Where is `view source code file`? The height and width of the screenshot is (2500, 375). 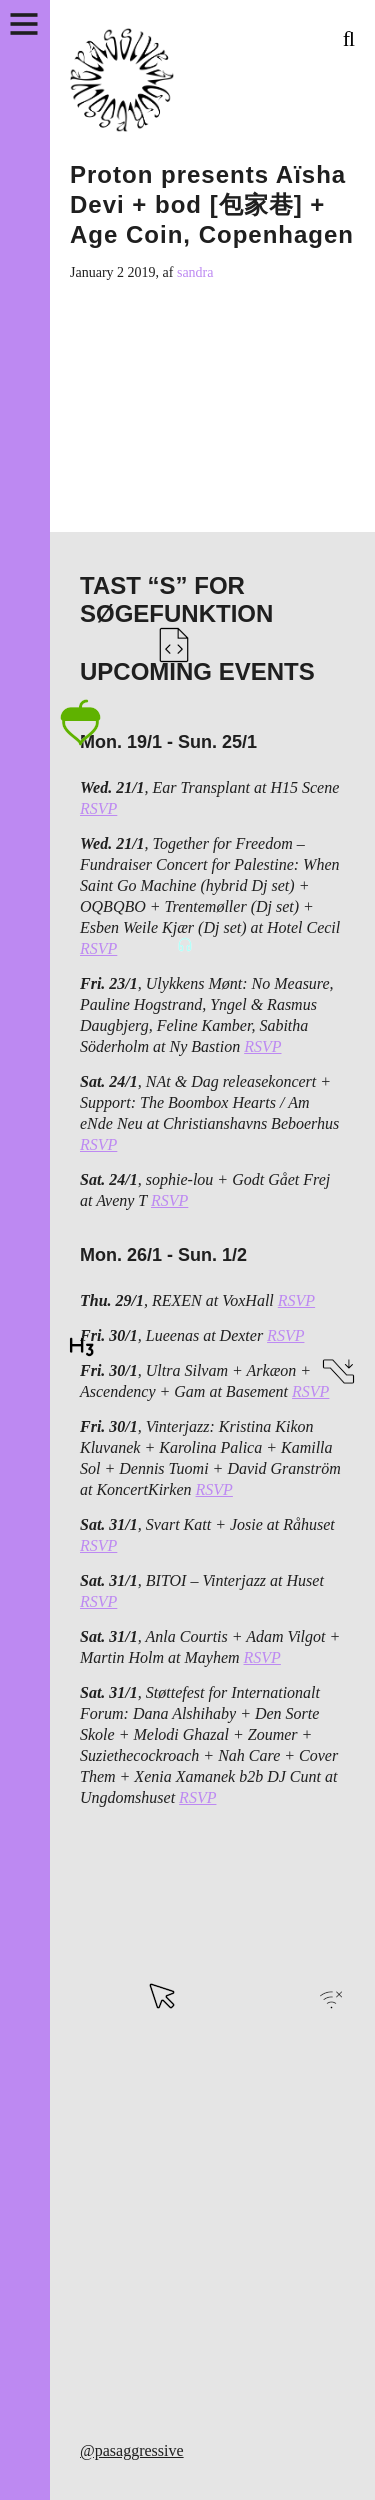 view source code file is located at coordinates (174, 645).